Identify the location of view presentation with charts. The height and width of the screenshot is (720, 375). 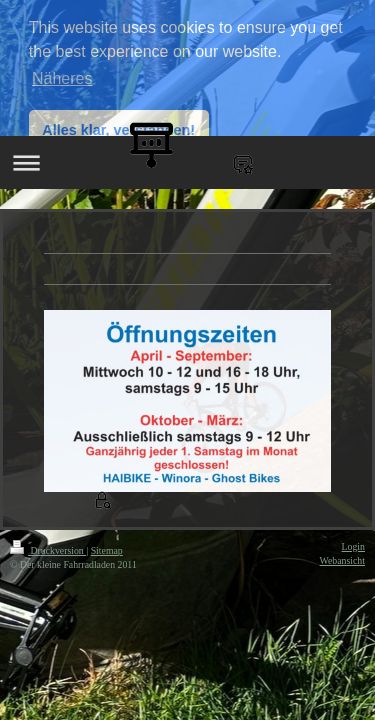
(151, 142).